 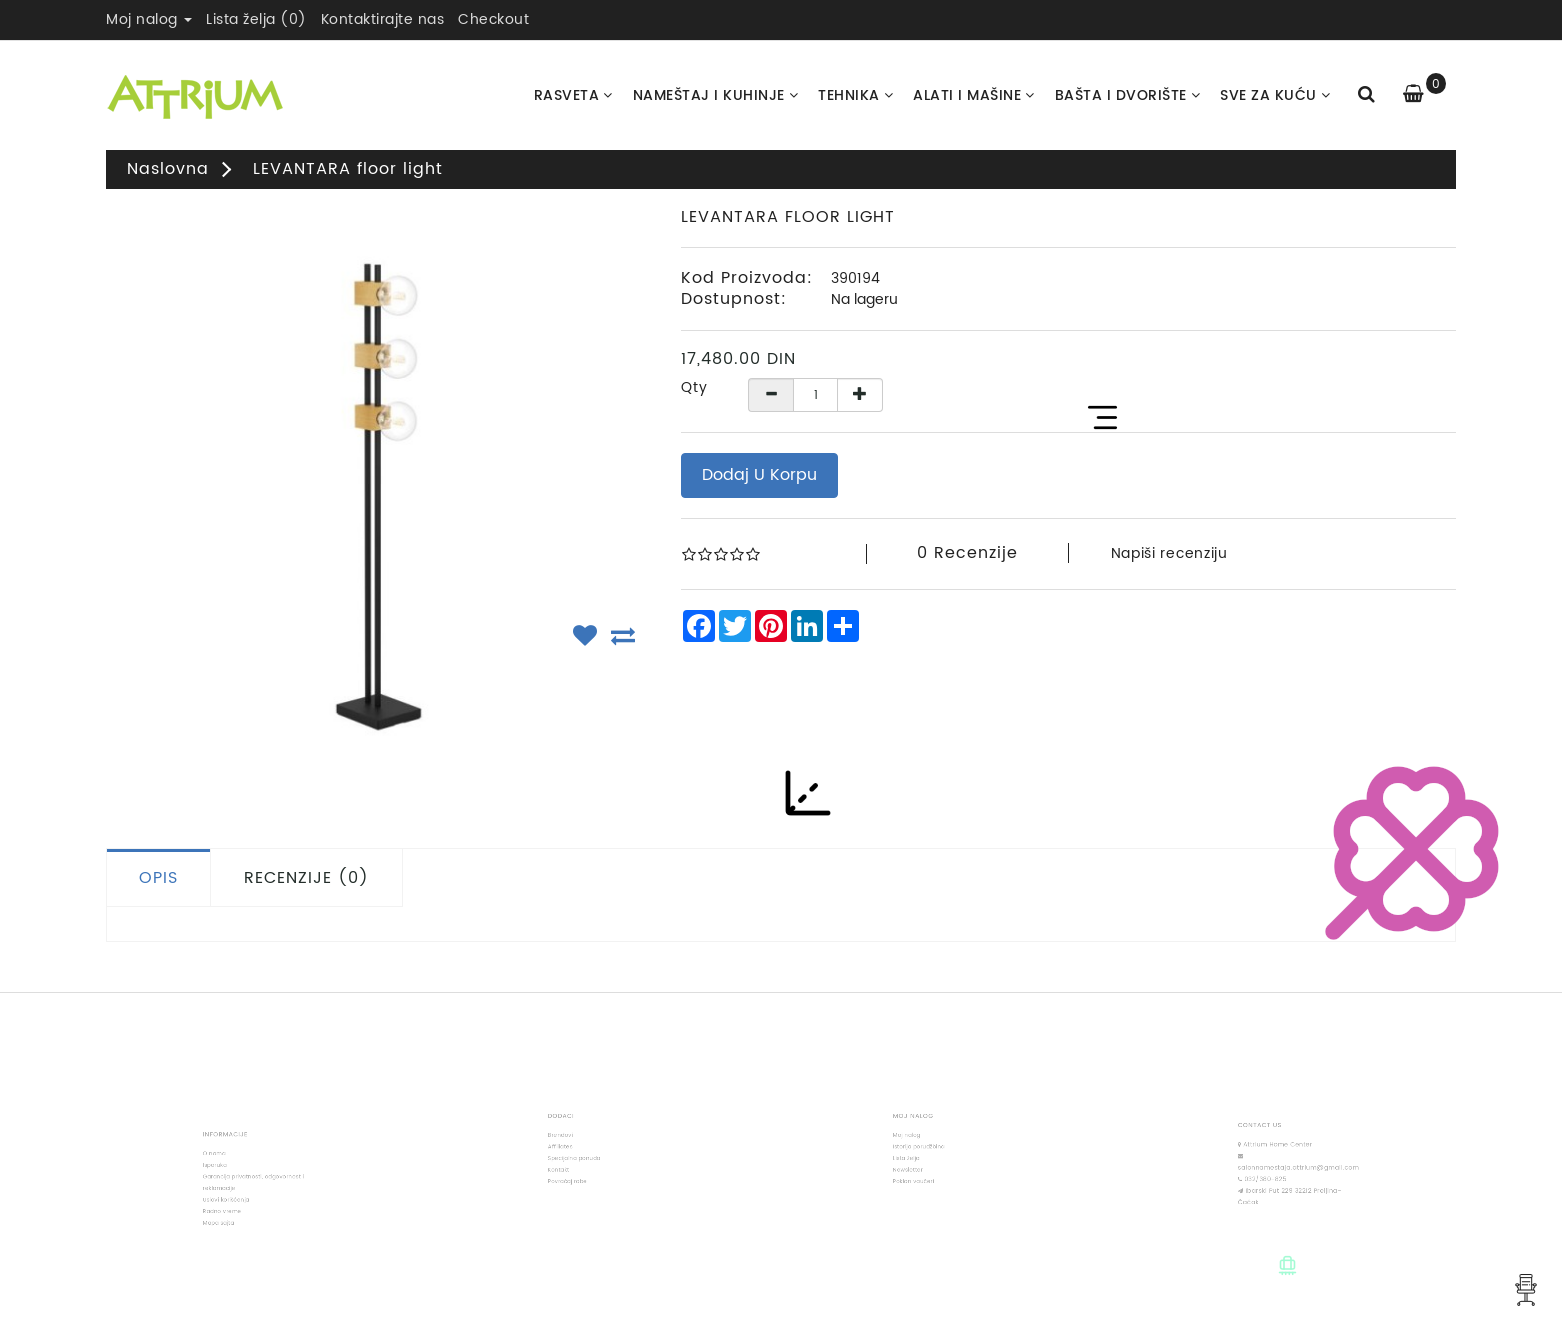 I want to click on indicates a lucky or bonus reward feature, so click(x=1416, y=849).